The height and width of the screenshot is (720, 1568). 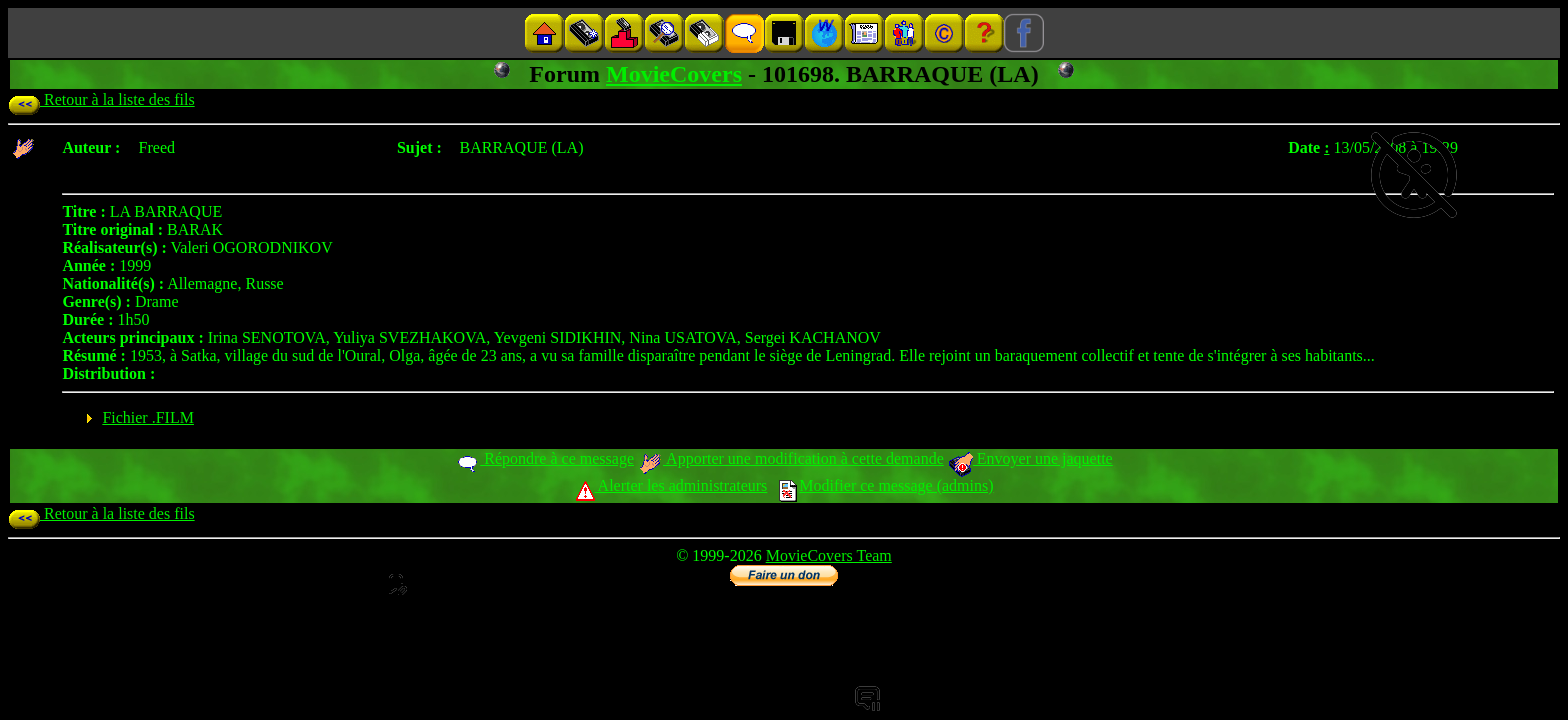 What do you see at coordinates (396, 584) in the screenshot?
I see `edit a saved bookmark` at bounding box center [396, 584].